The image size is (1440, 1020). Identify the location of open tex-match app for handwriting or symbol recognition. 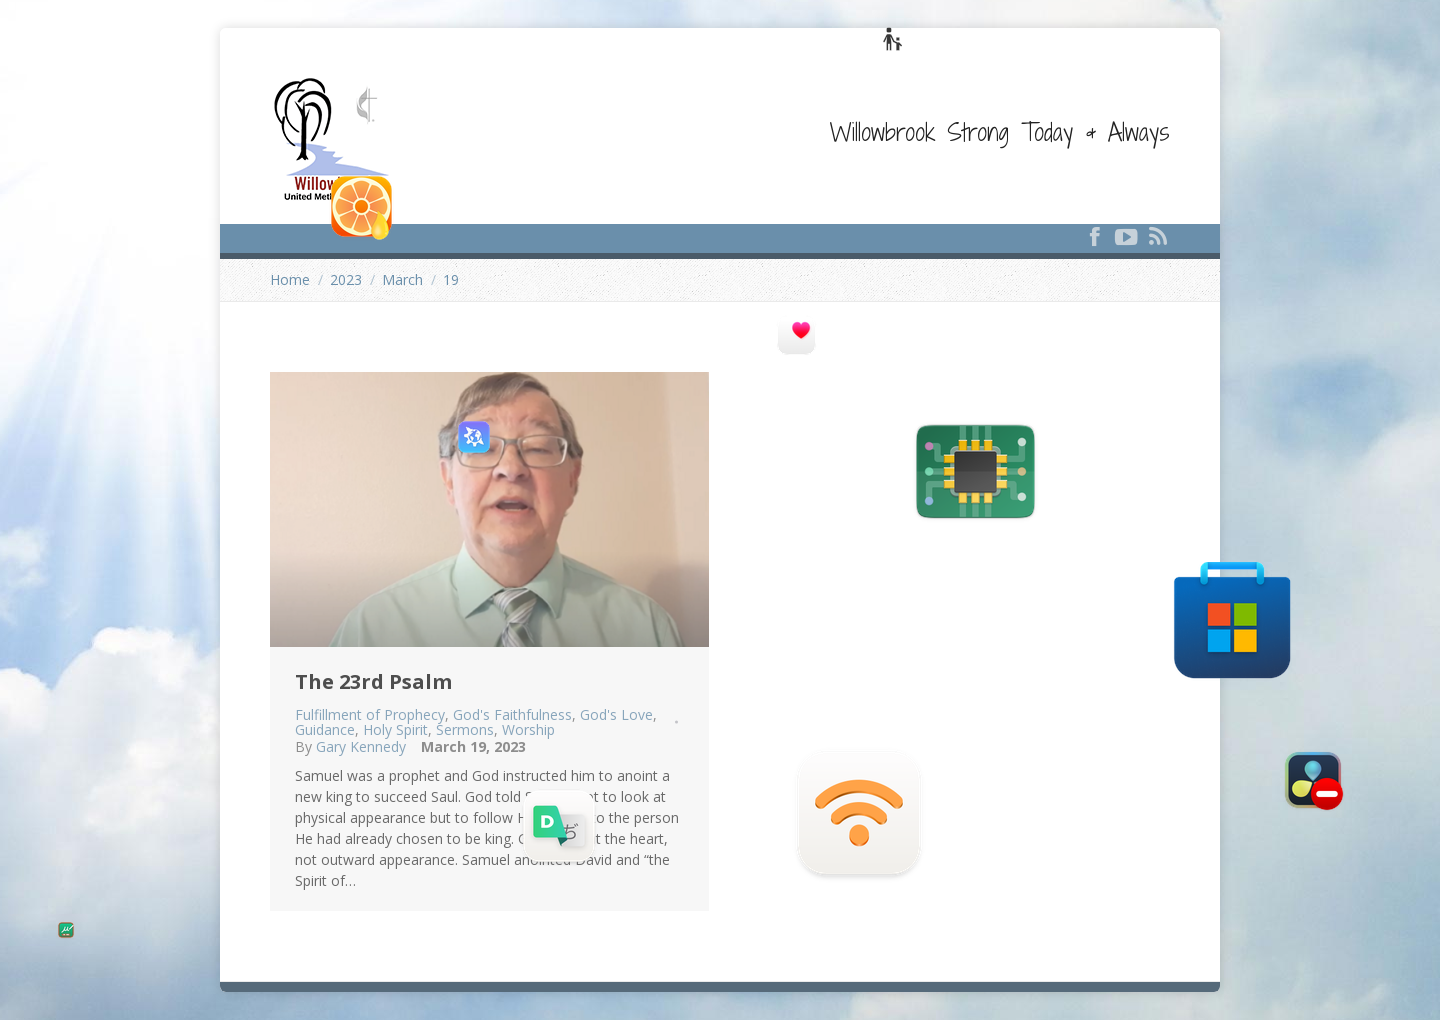
(66, 930).